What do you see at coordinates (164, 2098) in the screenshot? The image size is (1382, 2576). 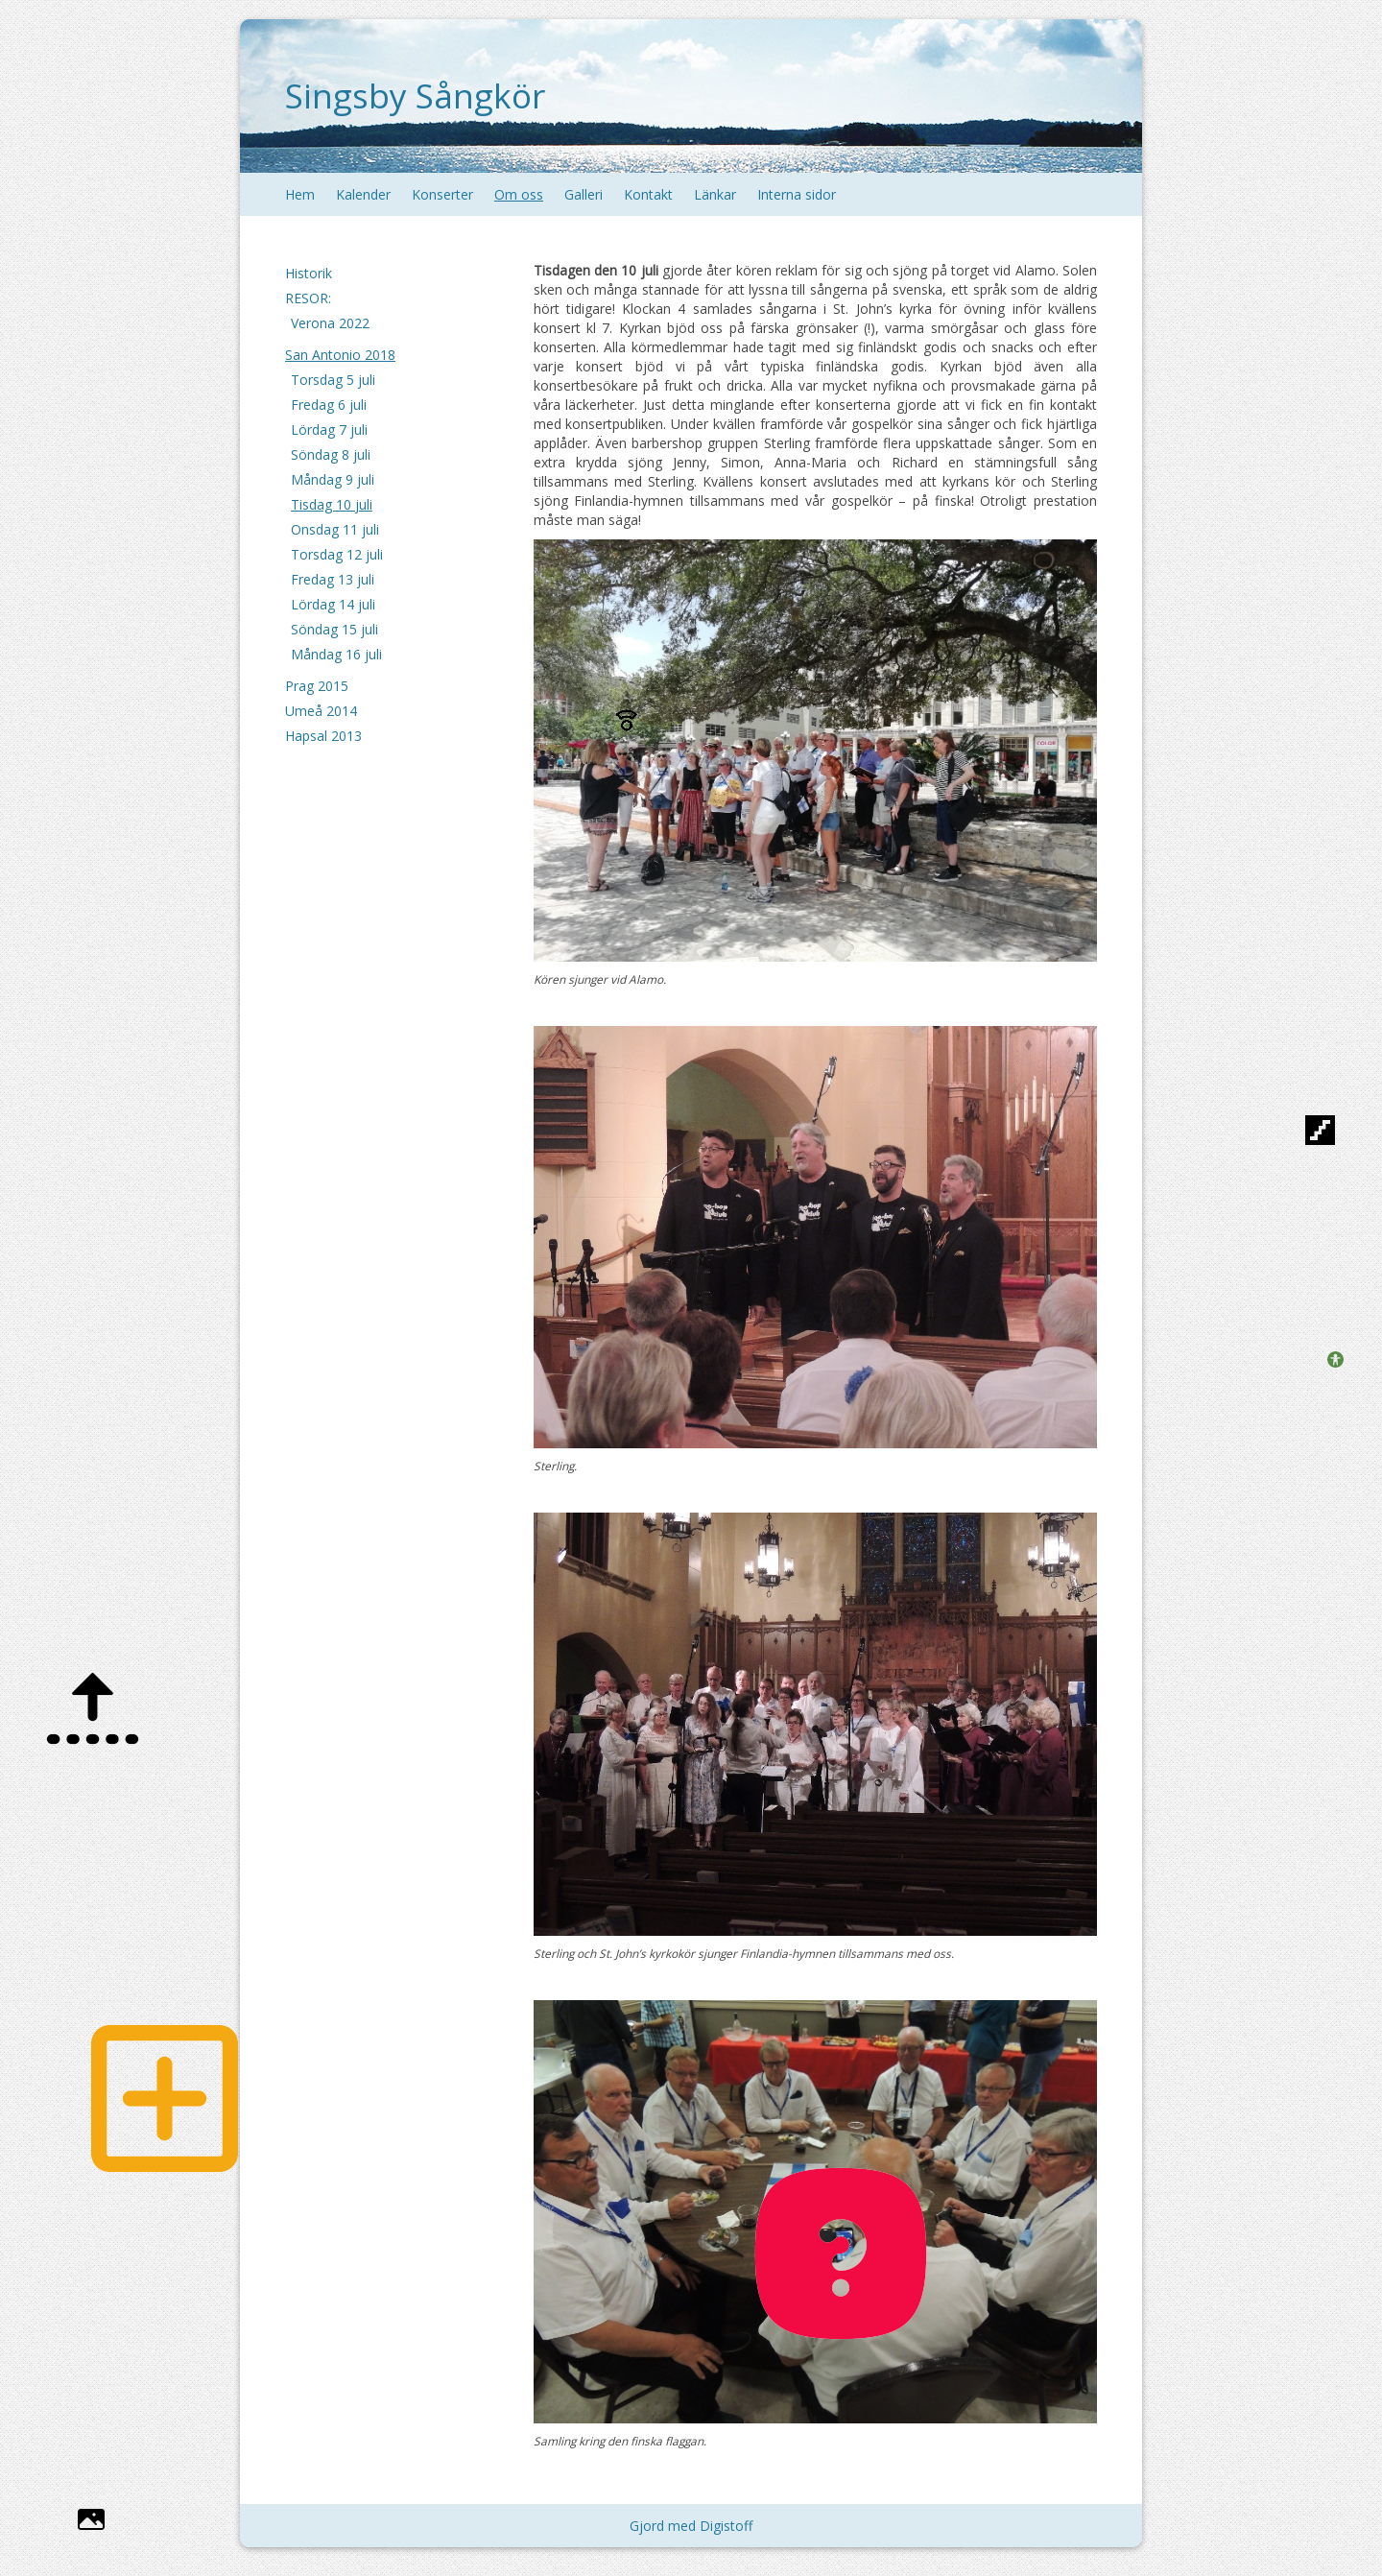 I see `add a new file to the diff` at bounding box center [164, 2098].